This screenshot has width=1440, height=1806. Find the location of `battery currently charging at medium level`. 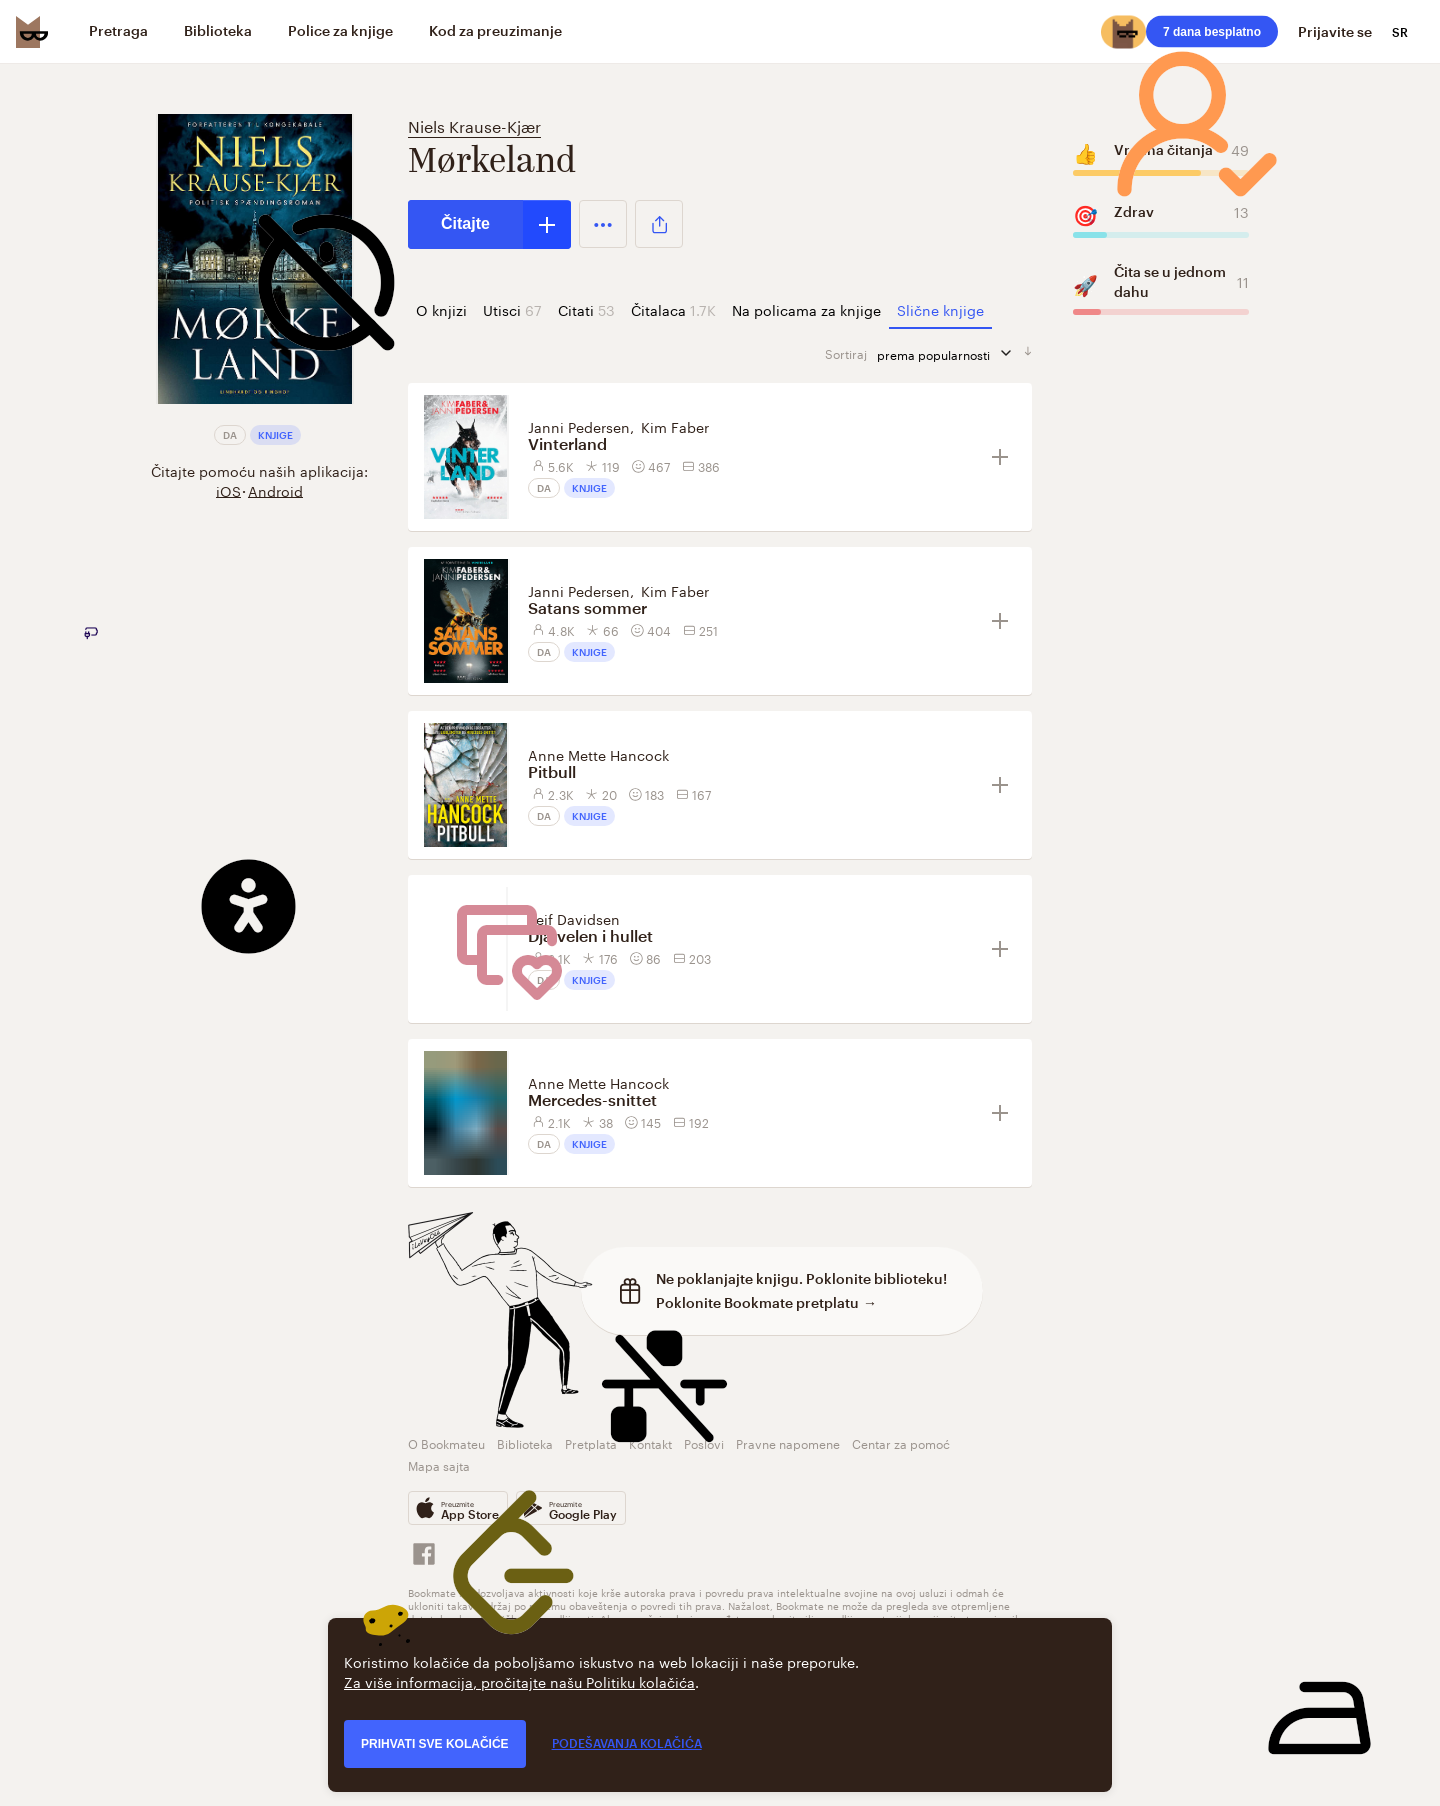

battery currently charging at medium level is located at coordinates (91, 631).